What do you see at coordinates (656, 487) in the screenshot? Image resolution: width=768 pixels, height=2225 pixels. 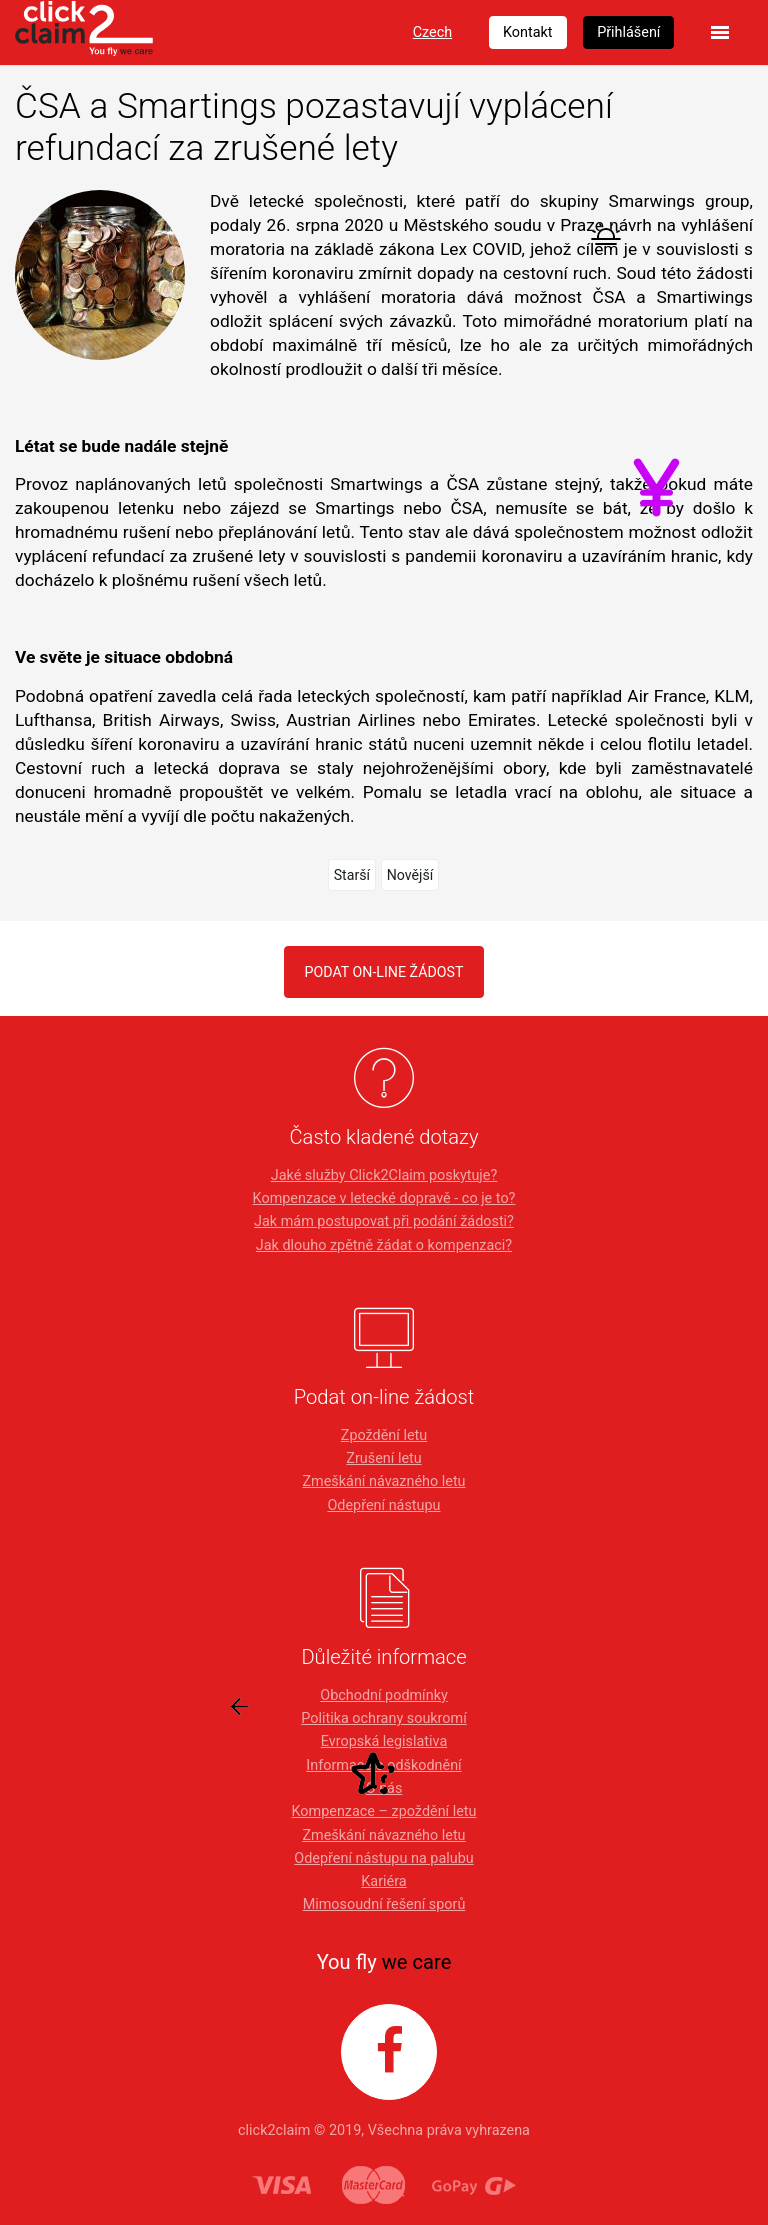 I see `indicates chinese yuan currency` at bounding box center [656, 487].